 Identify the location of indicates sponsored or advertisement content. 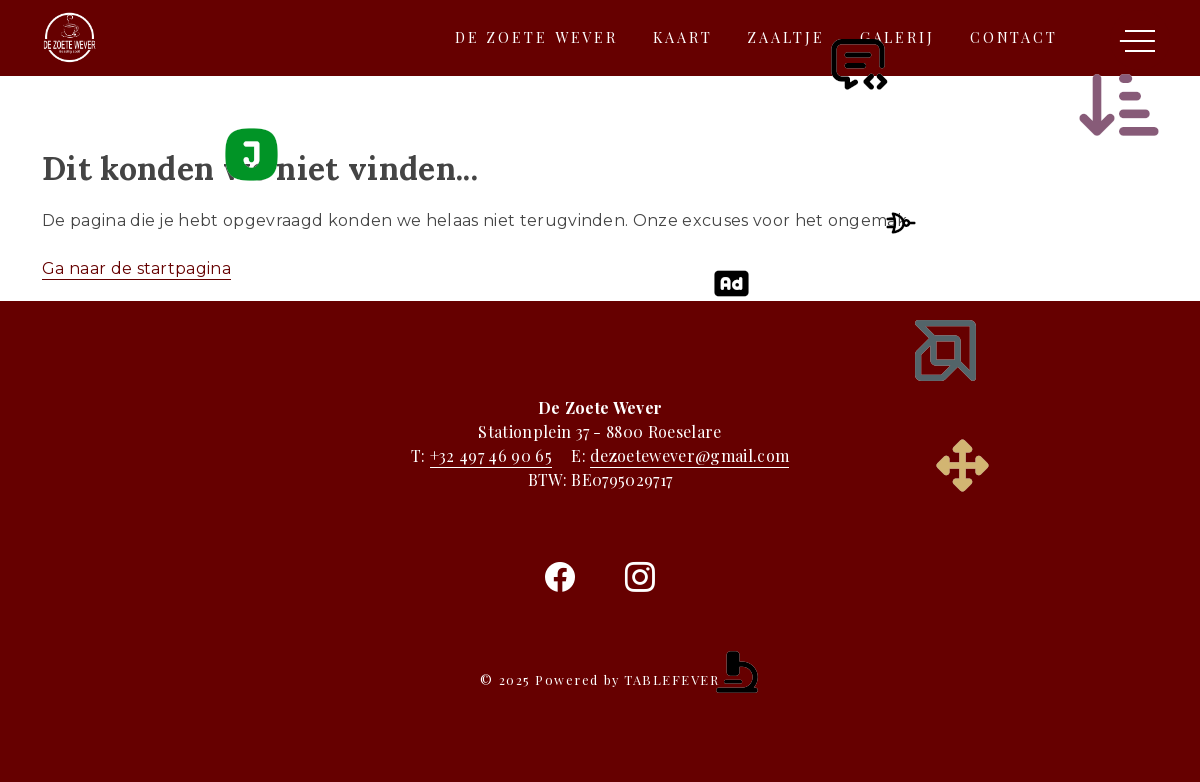
(731, 283).